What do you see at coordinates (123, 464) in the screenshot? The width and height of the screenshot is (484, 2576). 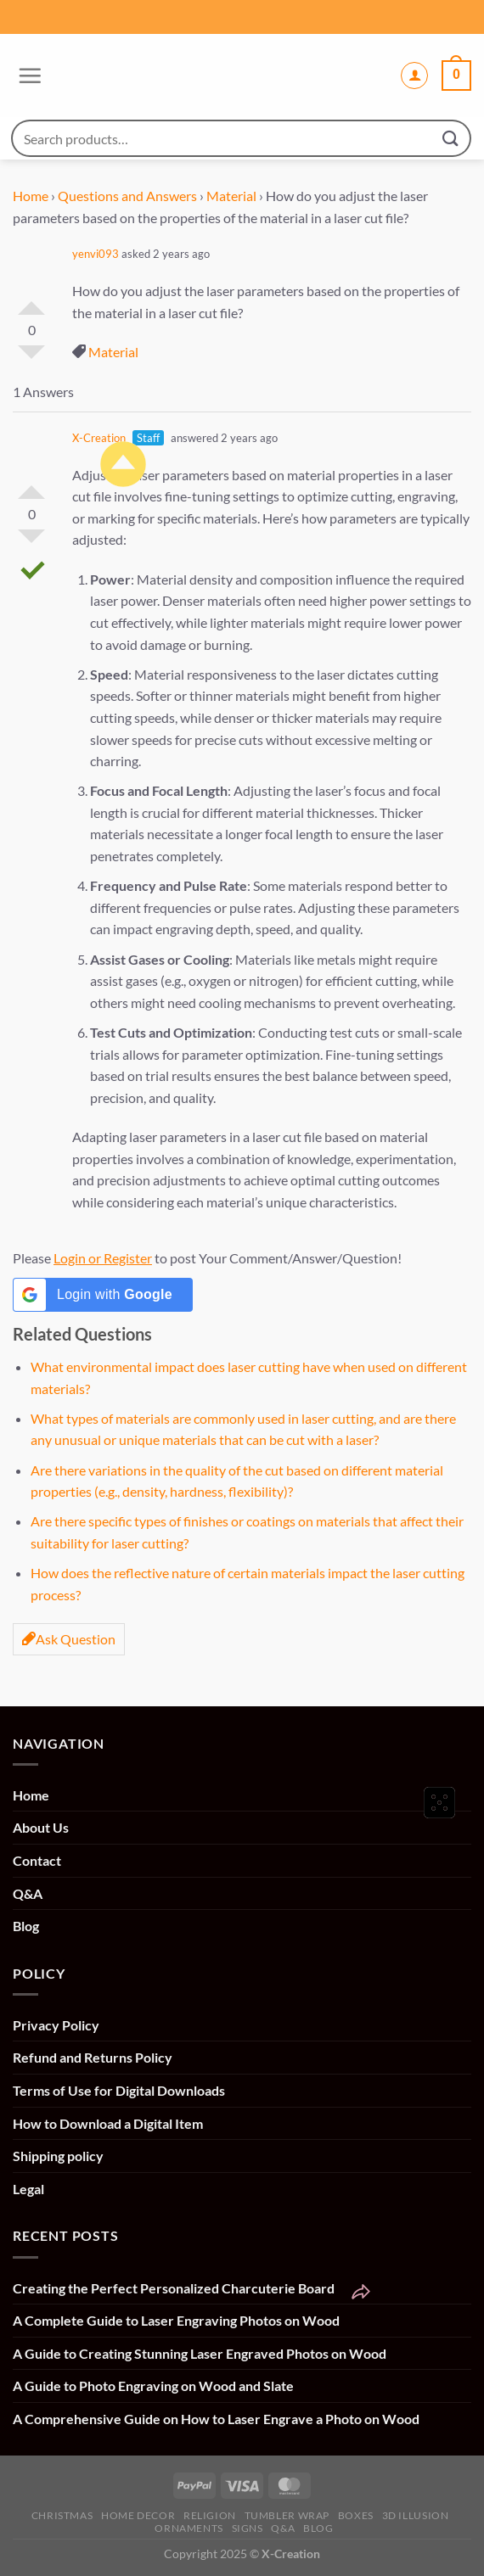 I see `collapse an expanded section` at bounding box center [123, 464].